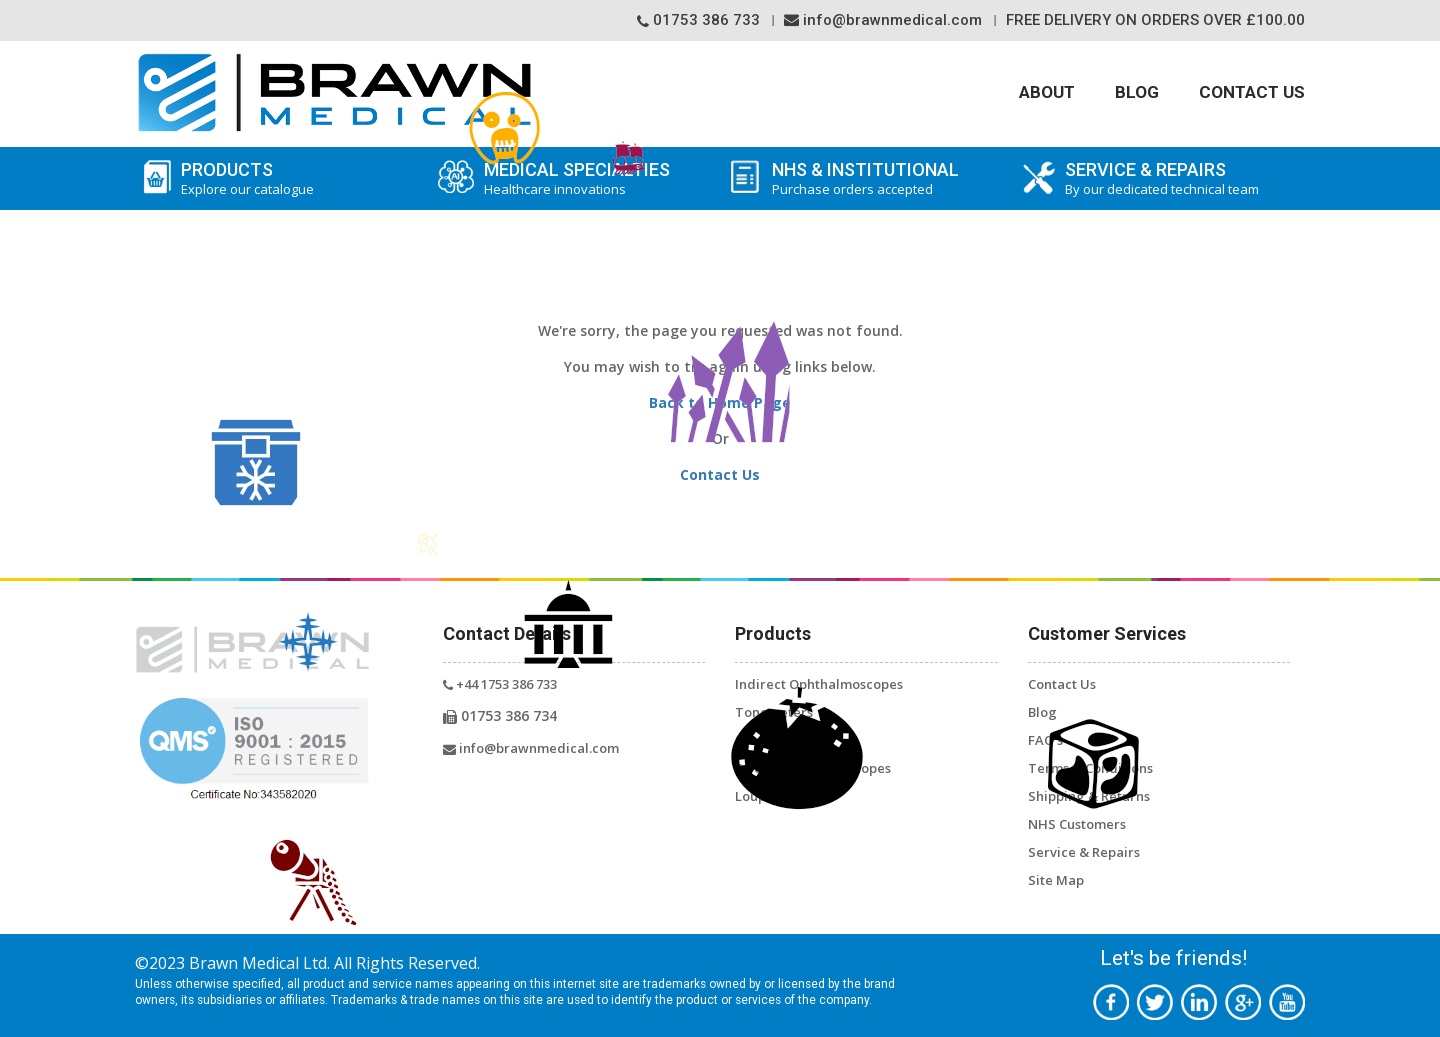 The image size is (1440, 1037). I want to click on the mighty boosh comedy series logo or fan content, so click(504, 127).